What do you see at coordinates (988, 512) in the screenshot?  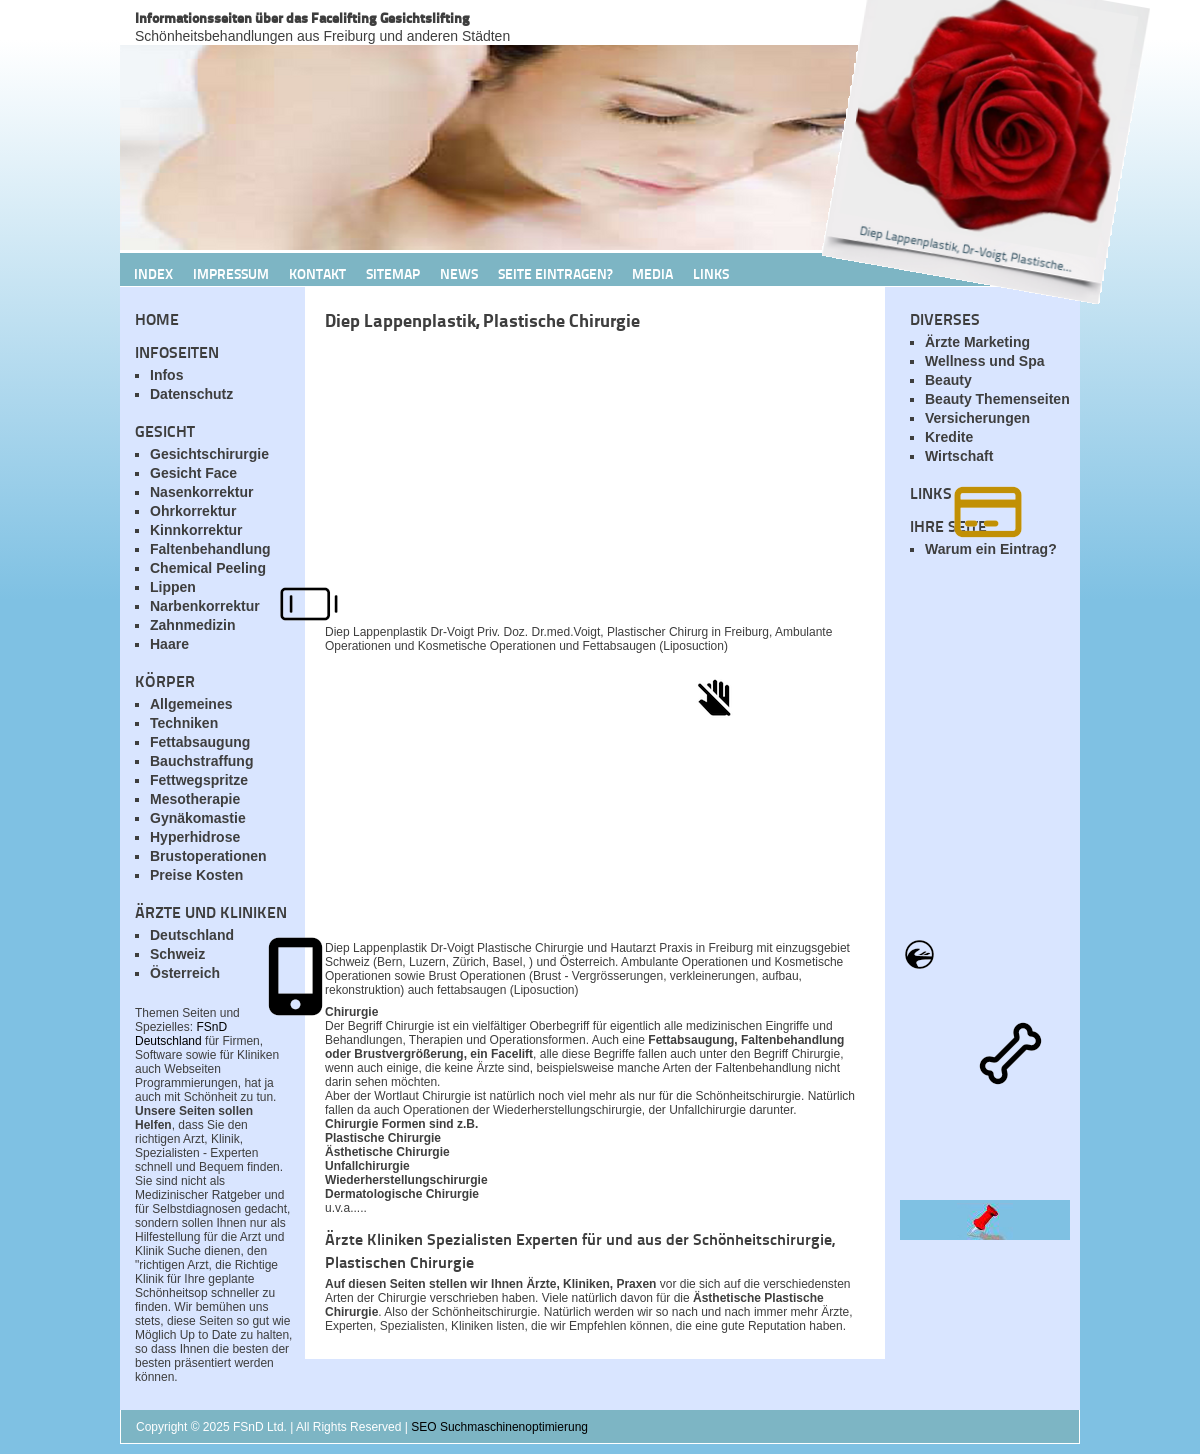 I see `access payment methods` at bounding box center [988, 512].